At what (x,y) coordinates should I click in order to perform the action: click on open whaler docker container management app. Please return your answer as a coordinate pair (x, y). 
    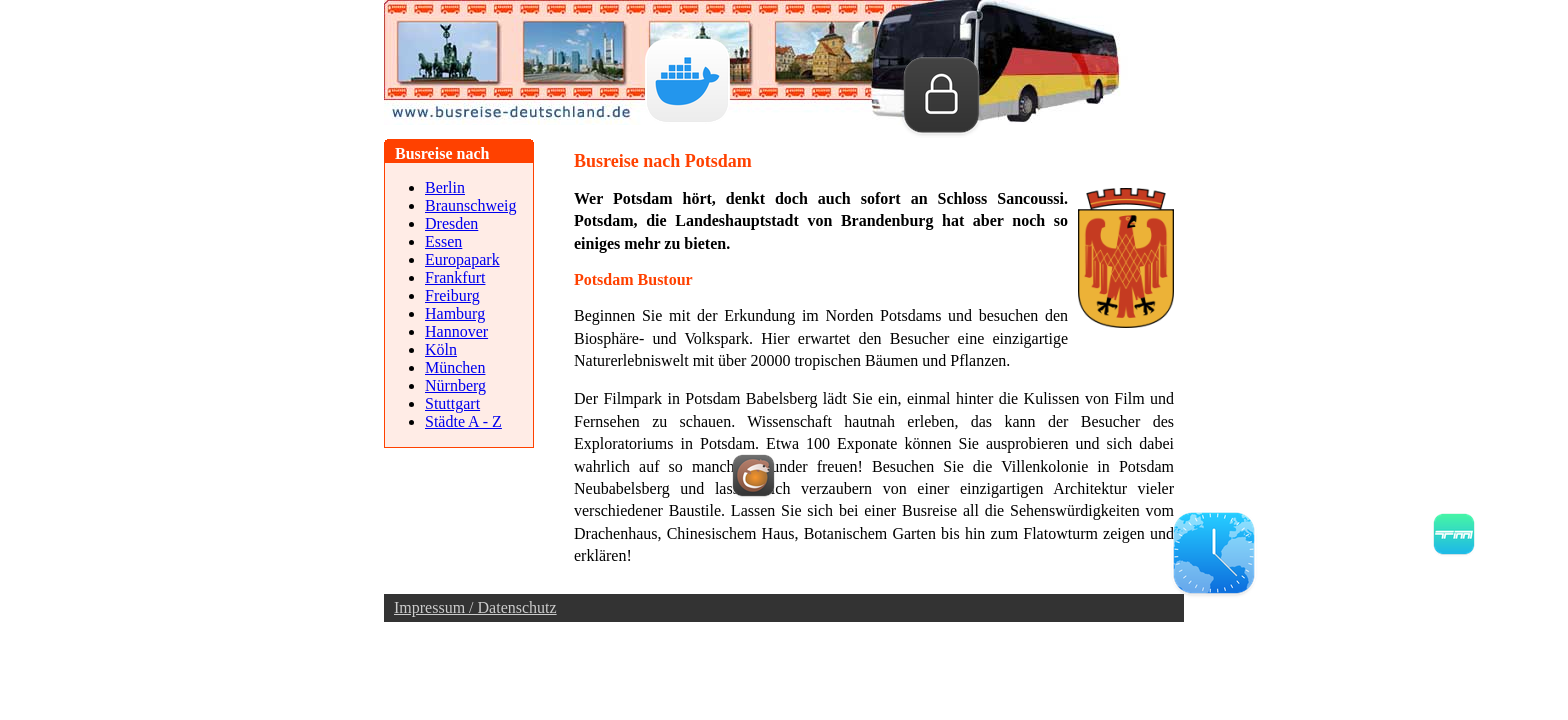
    Looking at the image, I should click on (687, 79).